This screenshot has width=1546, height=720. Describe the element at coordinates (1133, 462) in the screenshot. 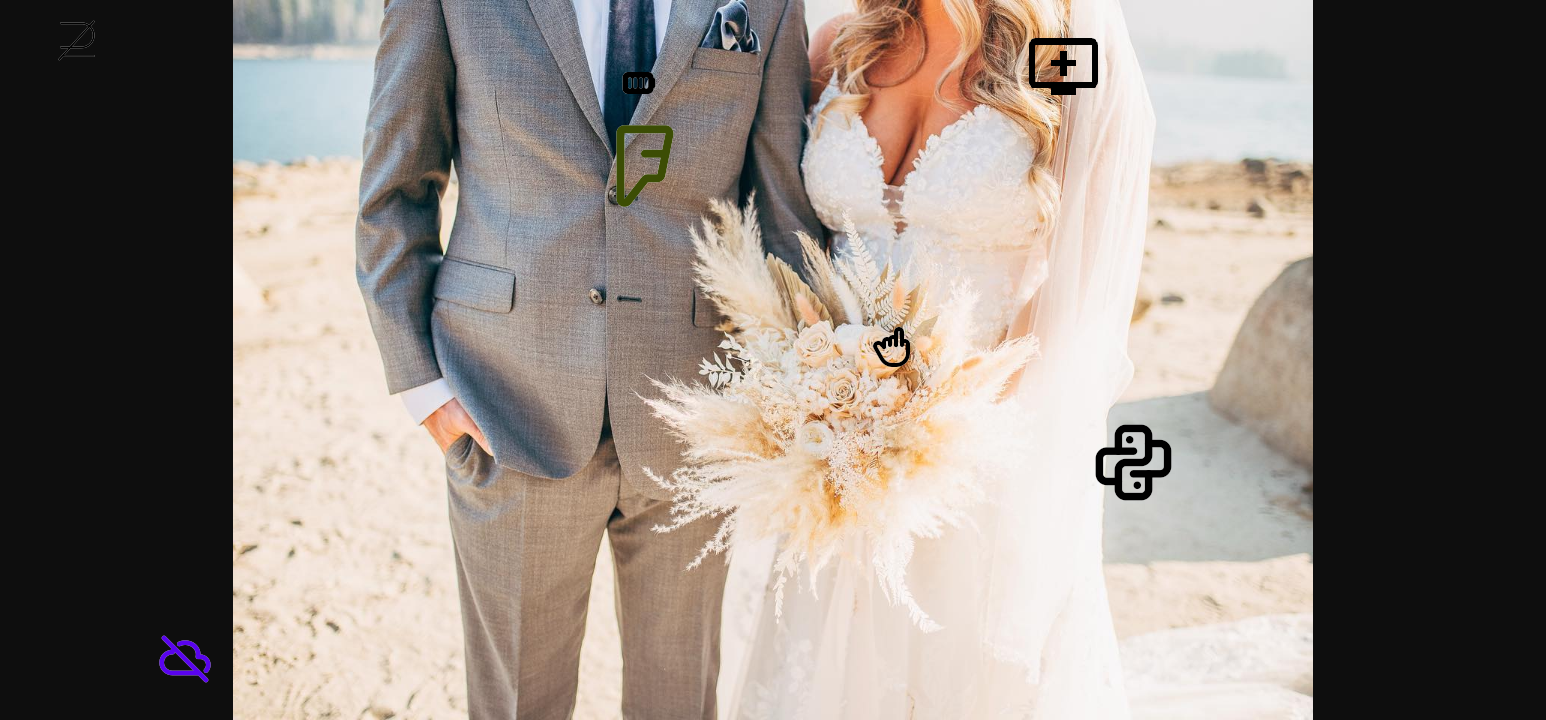

I see `indicates python programming language` at that location.